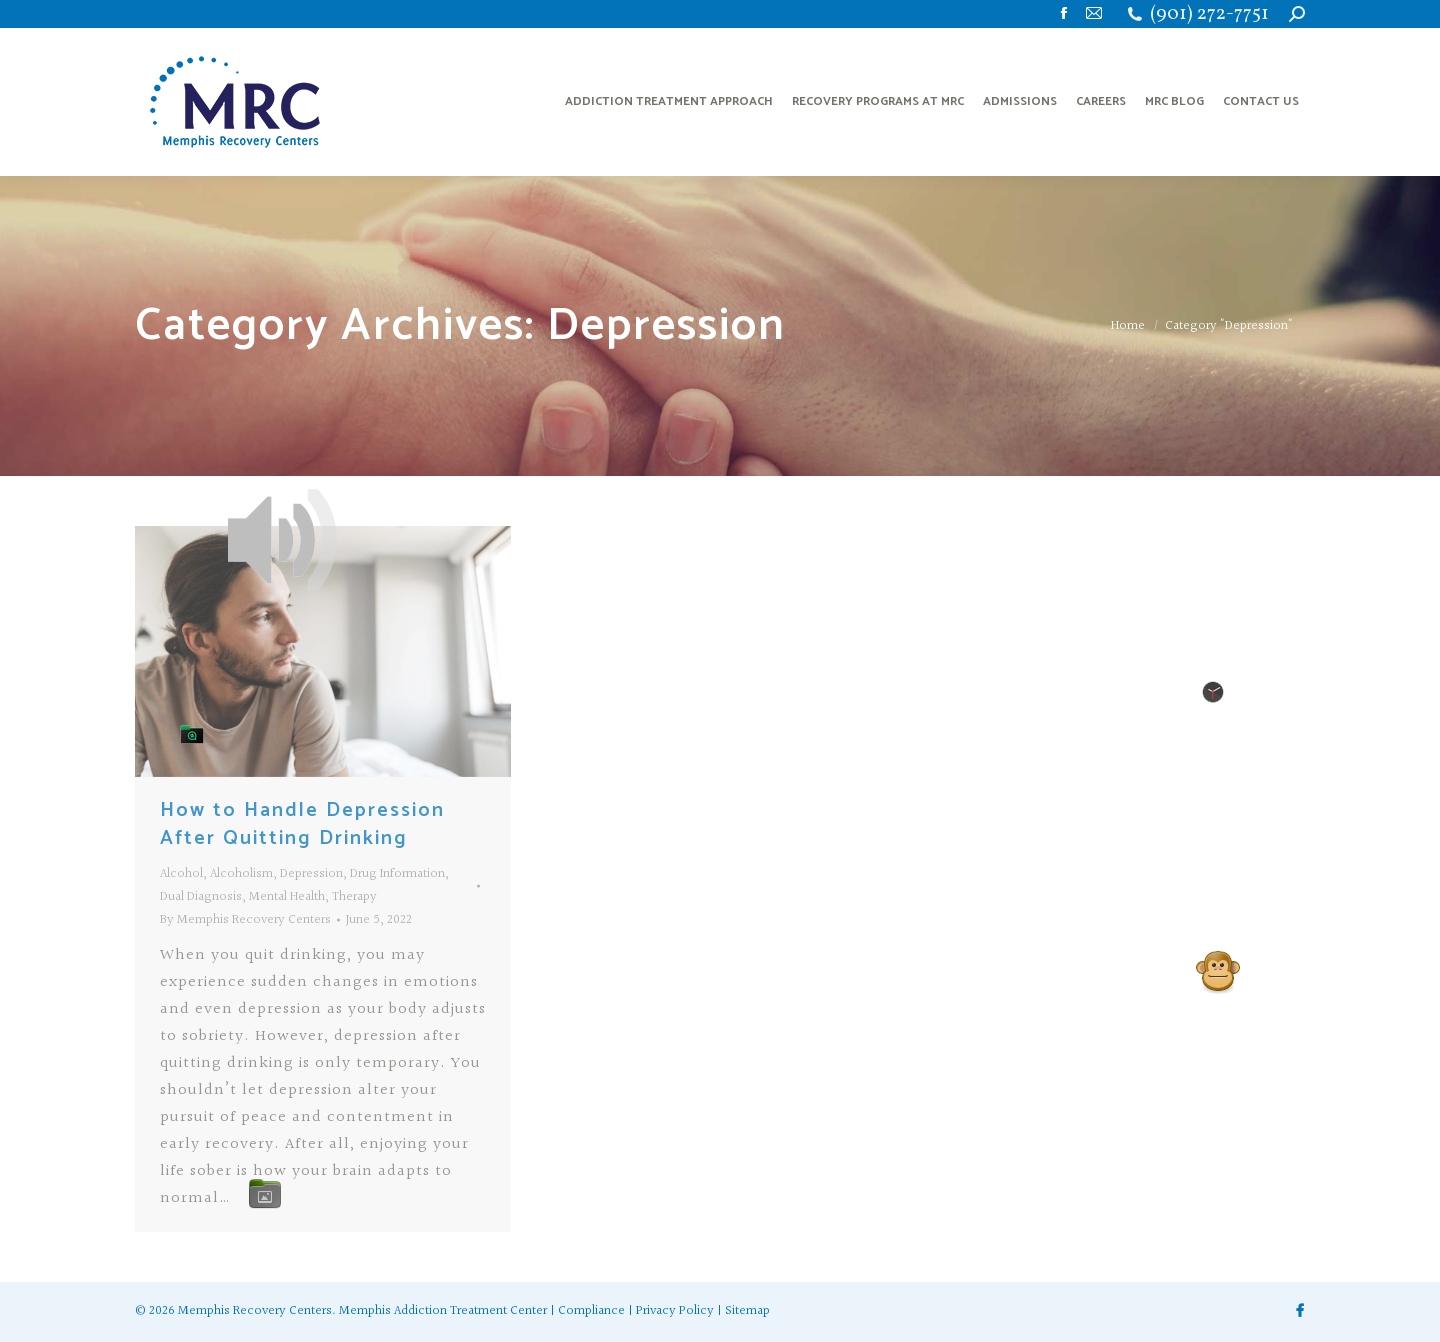 This screenshot has width=1440, height=1342. What do you see at coordinates (1218, 971) in the screenshot?
I see `monkey face emoji for expressing playfulness` at bounding box center [1218, 971].